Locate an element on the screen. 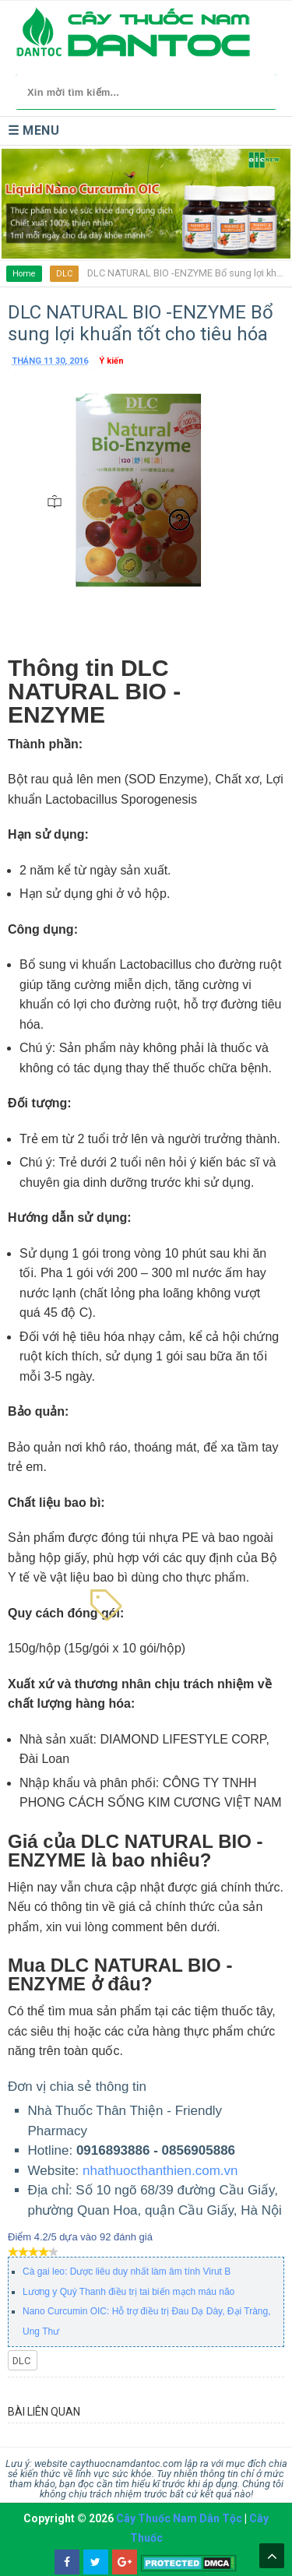 This screenshot has width=292, height=2576. add or manage tags for organization is located at coordinates (104, 1603).